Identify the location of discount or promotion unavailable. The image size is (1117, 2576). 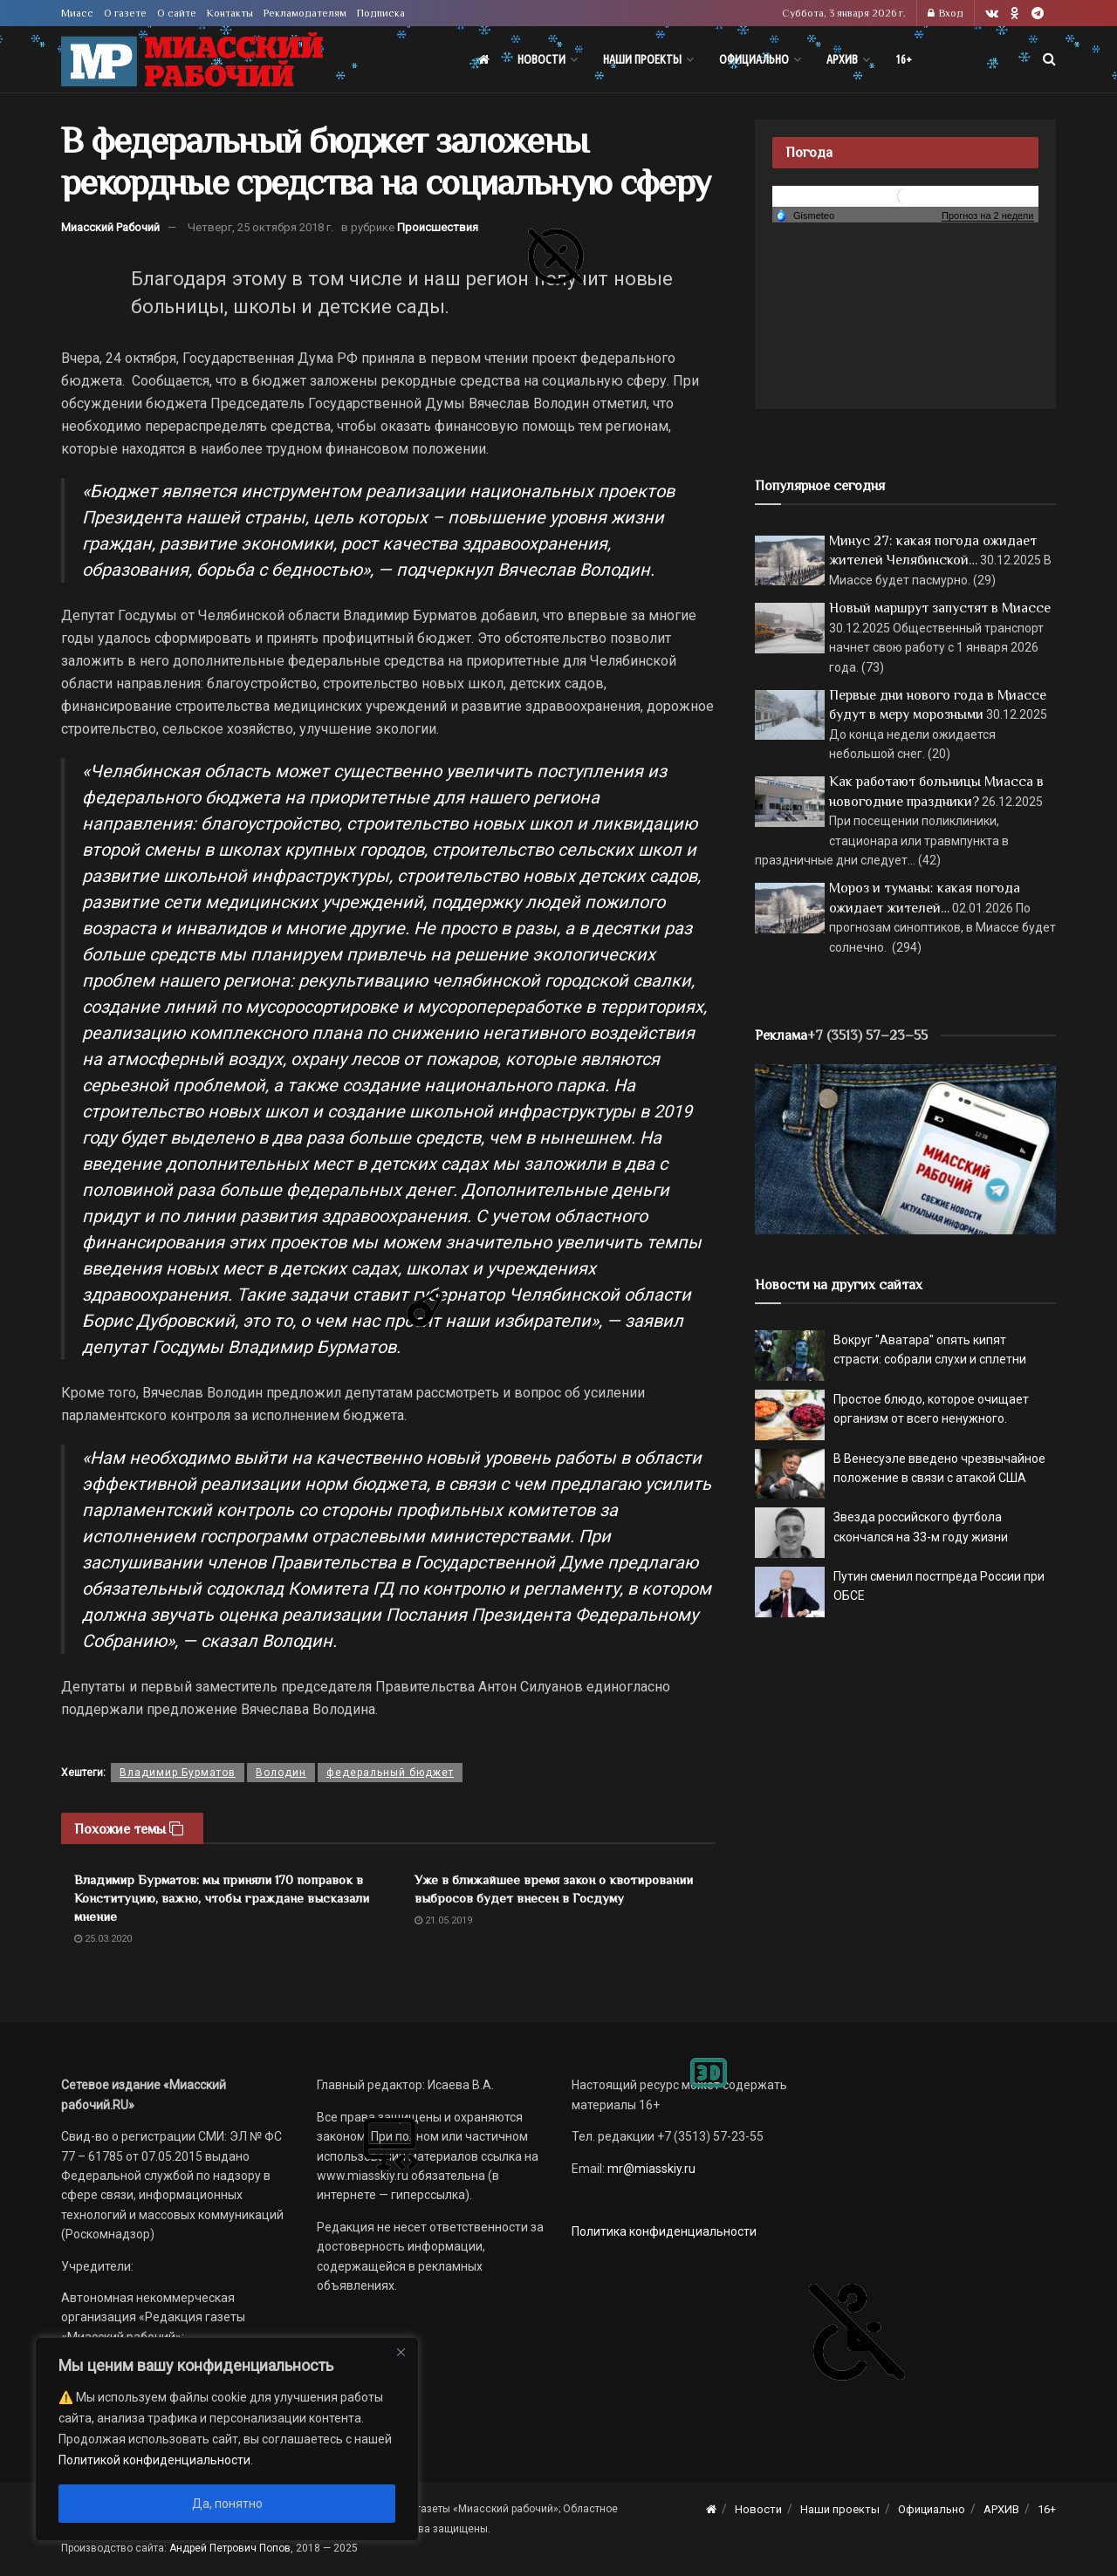
(556, 256).